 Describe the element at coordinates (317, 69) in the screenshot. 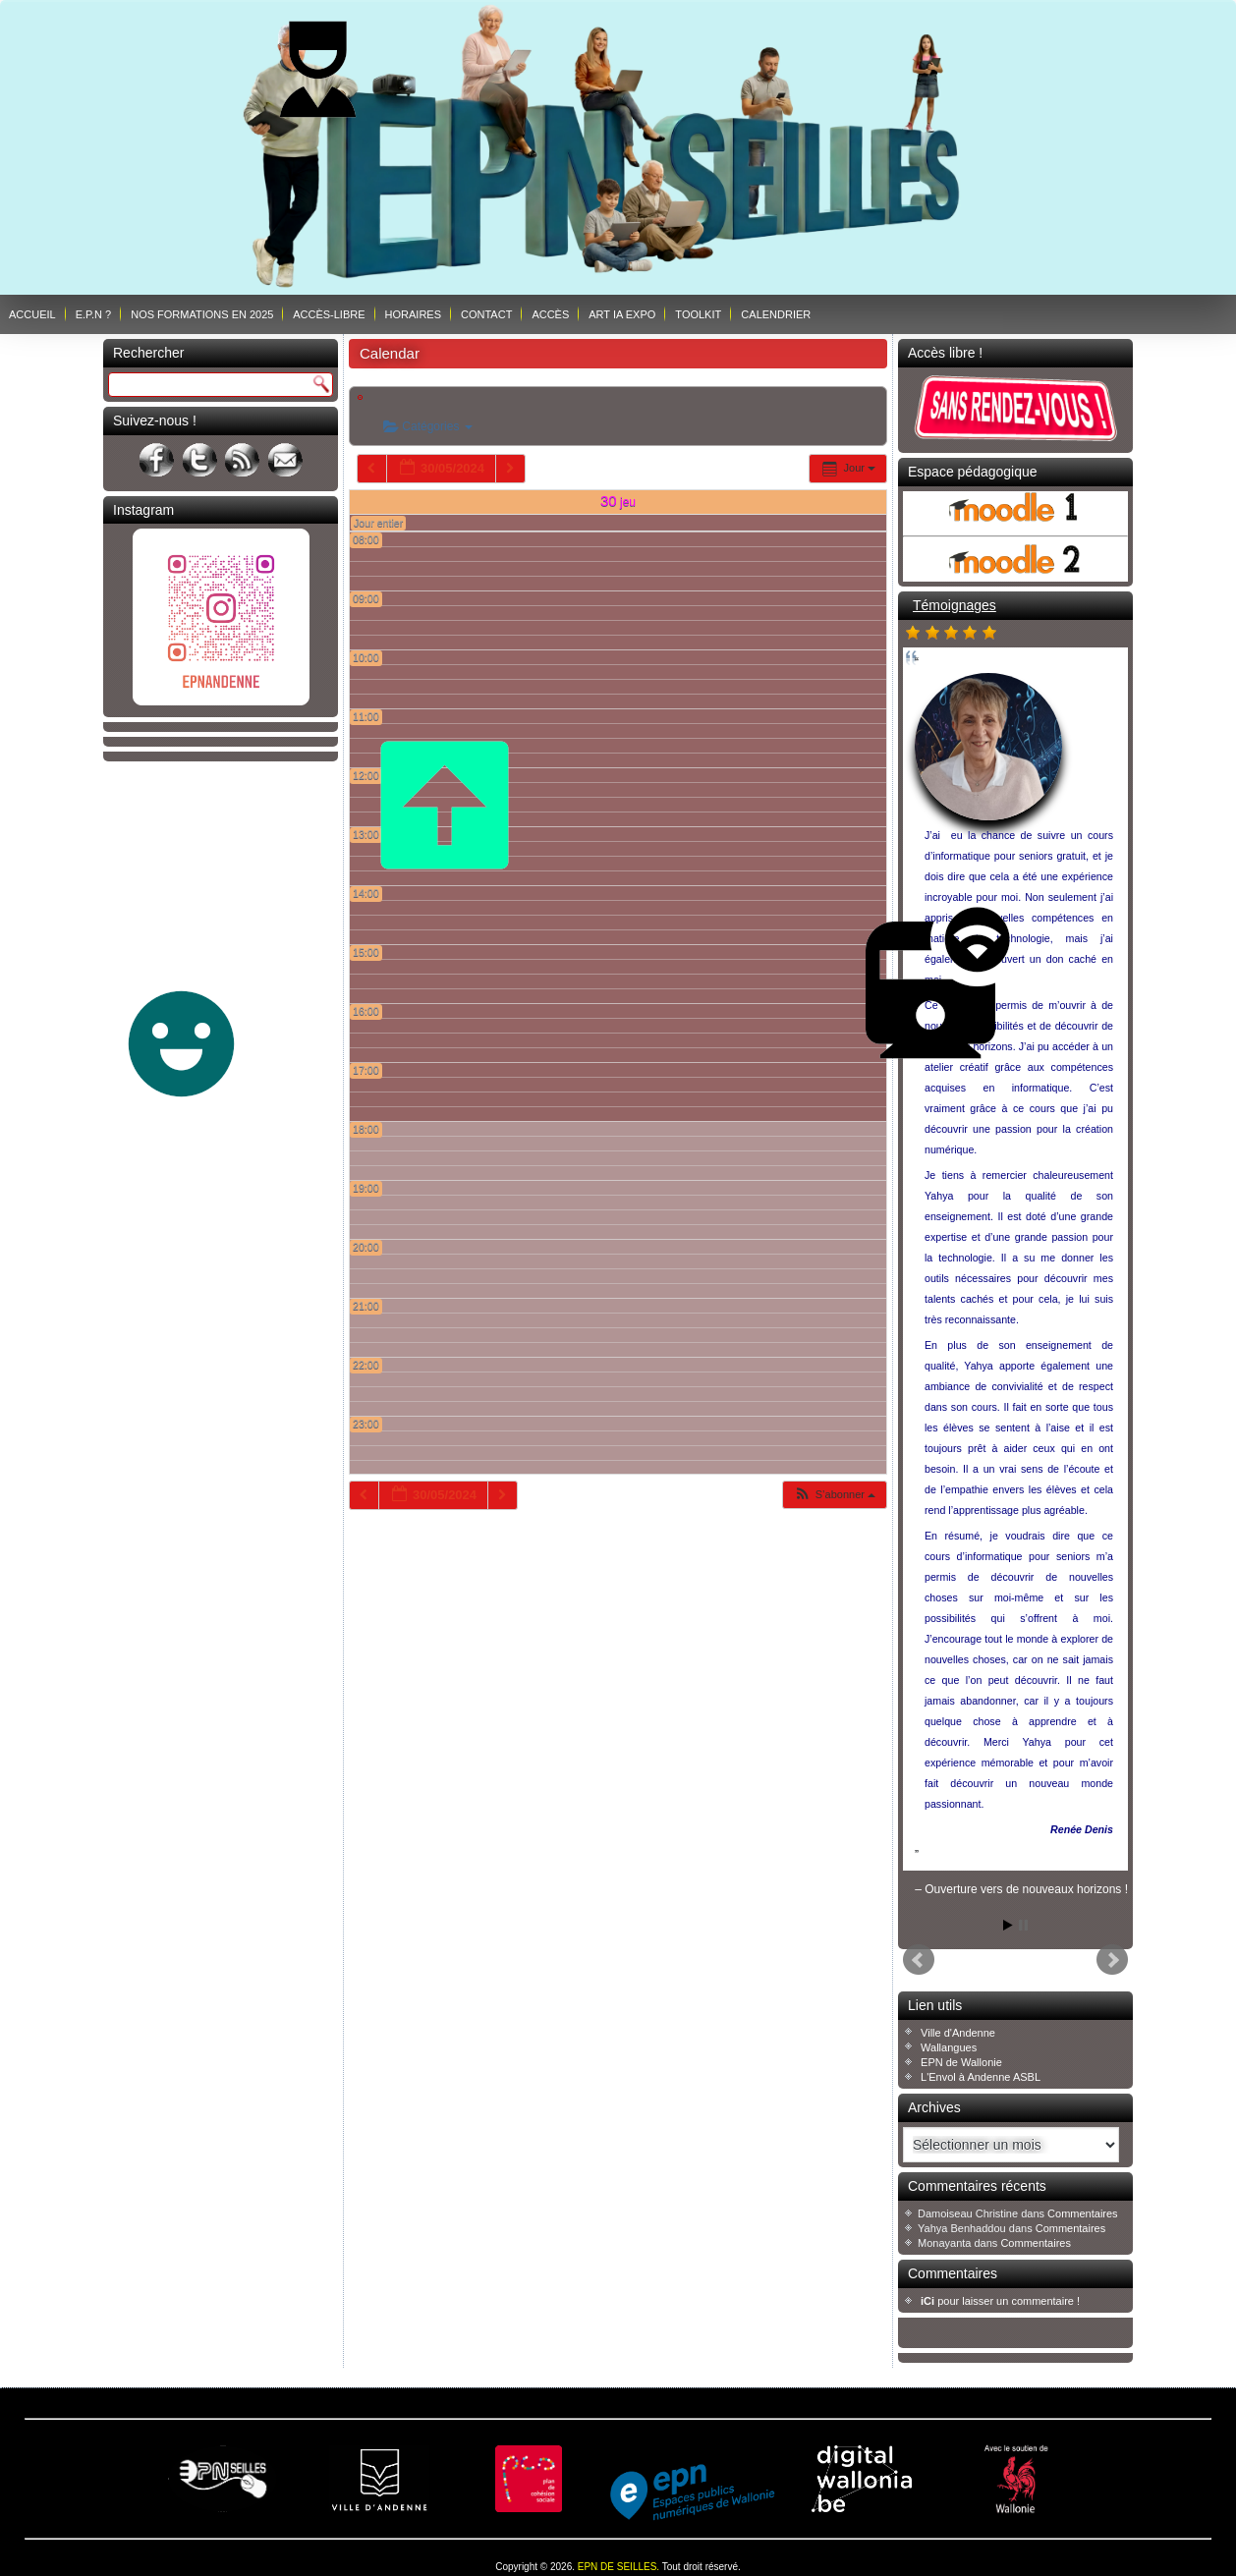

I see `access nursing or healthcare staff services` at that location.